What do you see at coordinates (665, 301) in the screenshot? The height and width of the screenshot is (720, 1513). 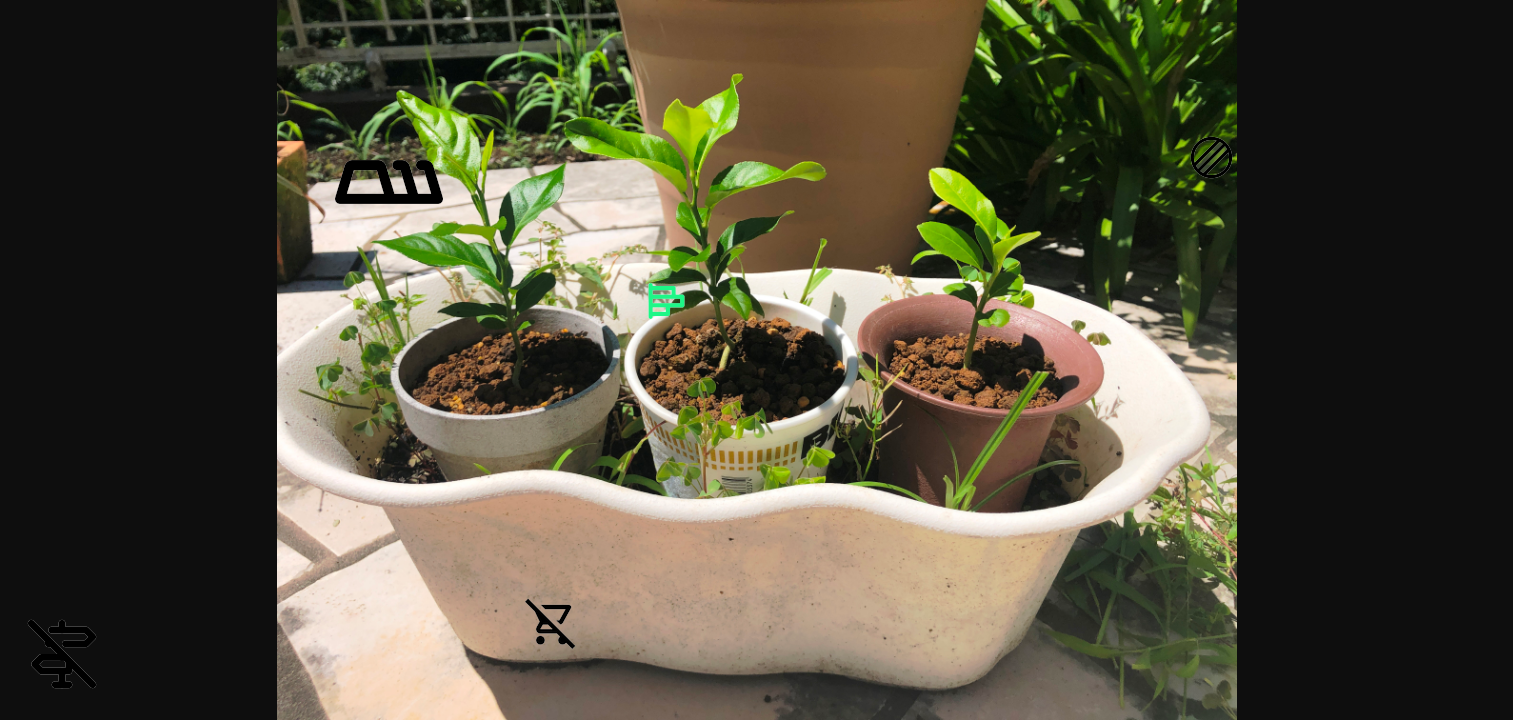 I see `view horizontal bar chart data` at bounding box center [665, 301].